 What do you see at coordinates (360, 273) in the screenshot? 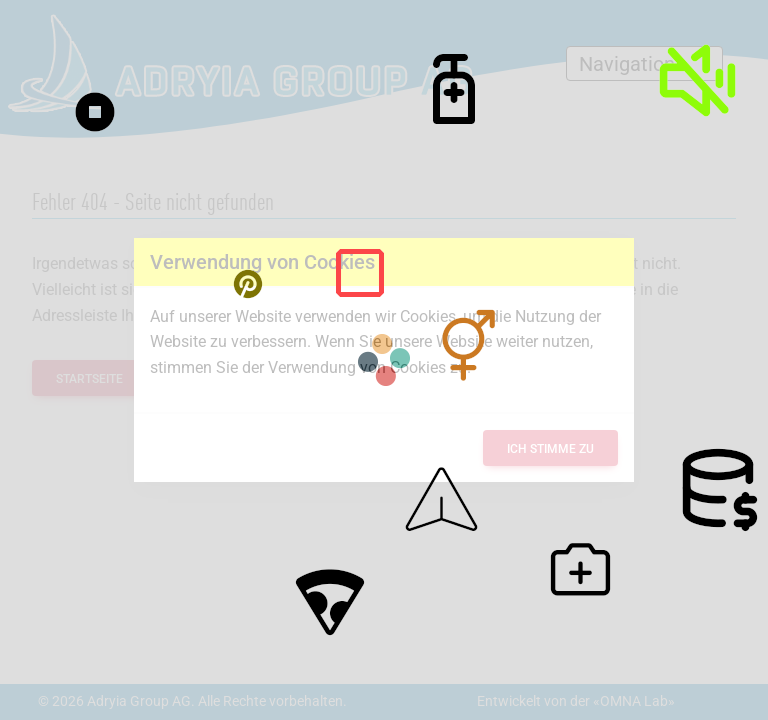
I see `stop debugging session` at bounding box center [360, 273].